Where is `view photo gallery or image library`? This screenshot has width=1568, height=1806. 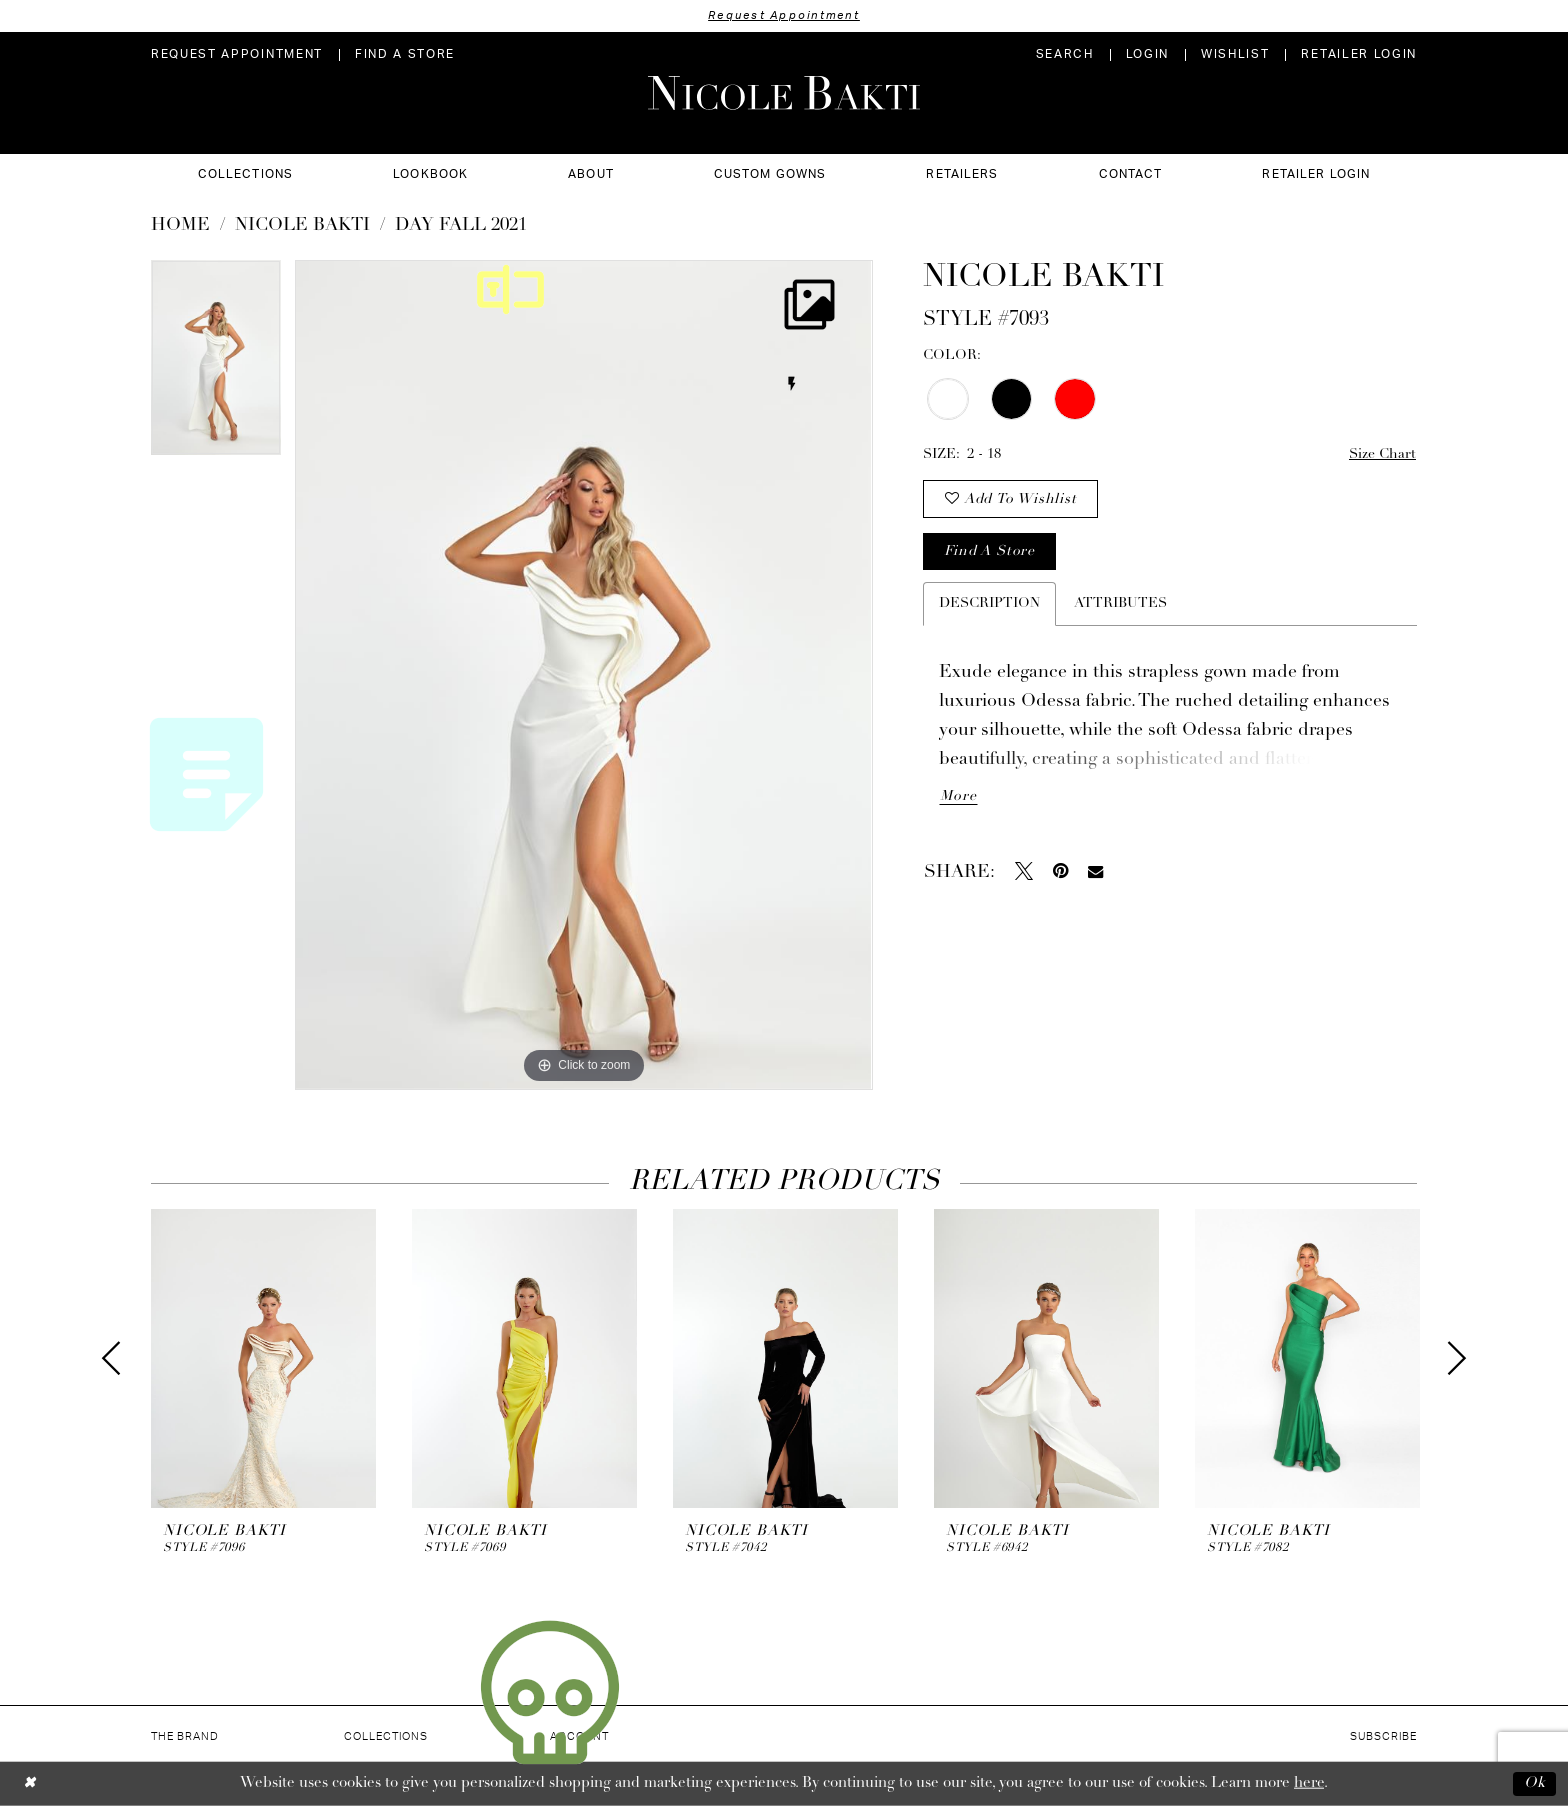
view photo gallery or image library is located at coordinates (809, 304).